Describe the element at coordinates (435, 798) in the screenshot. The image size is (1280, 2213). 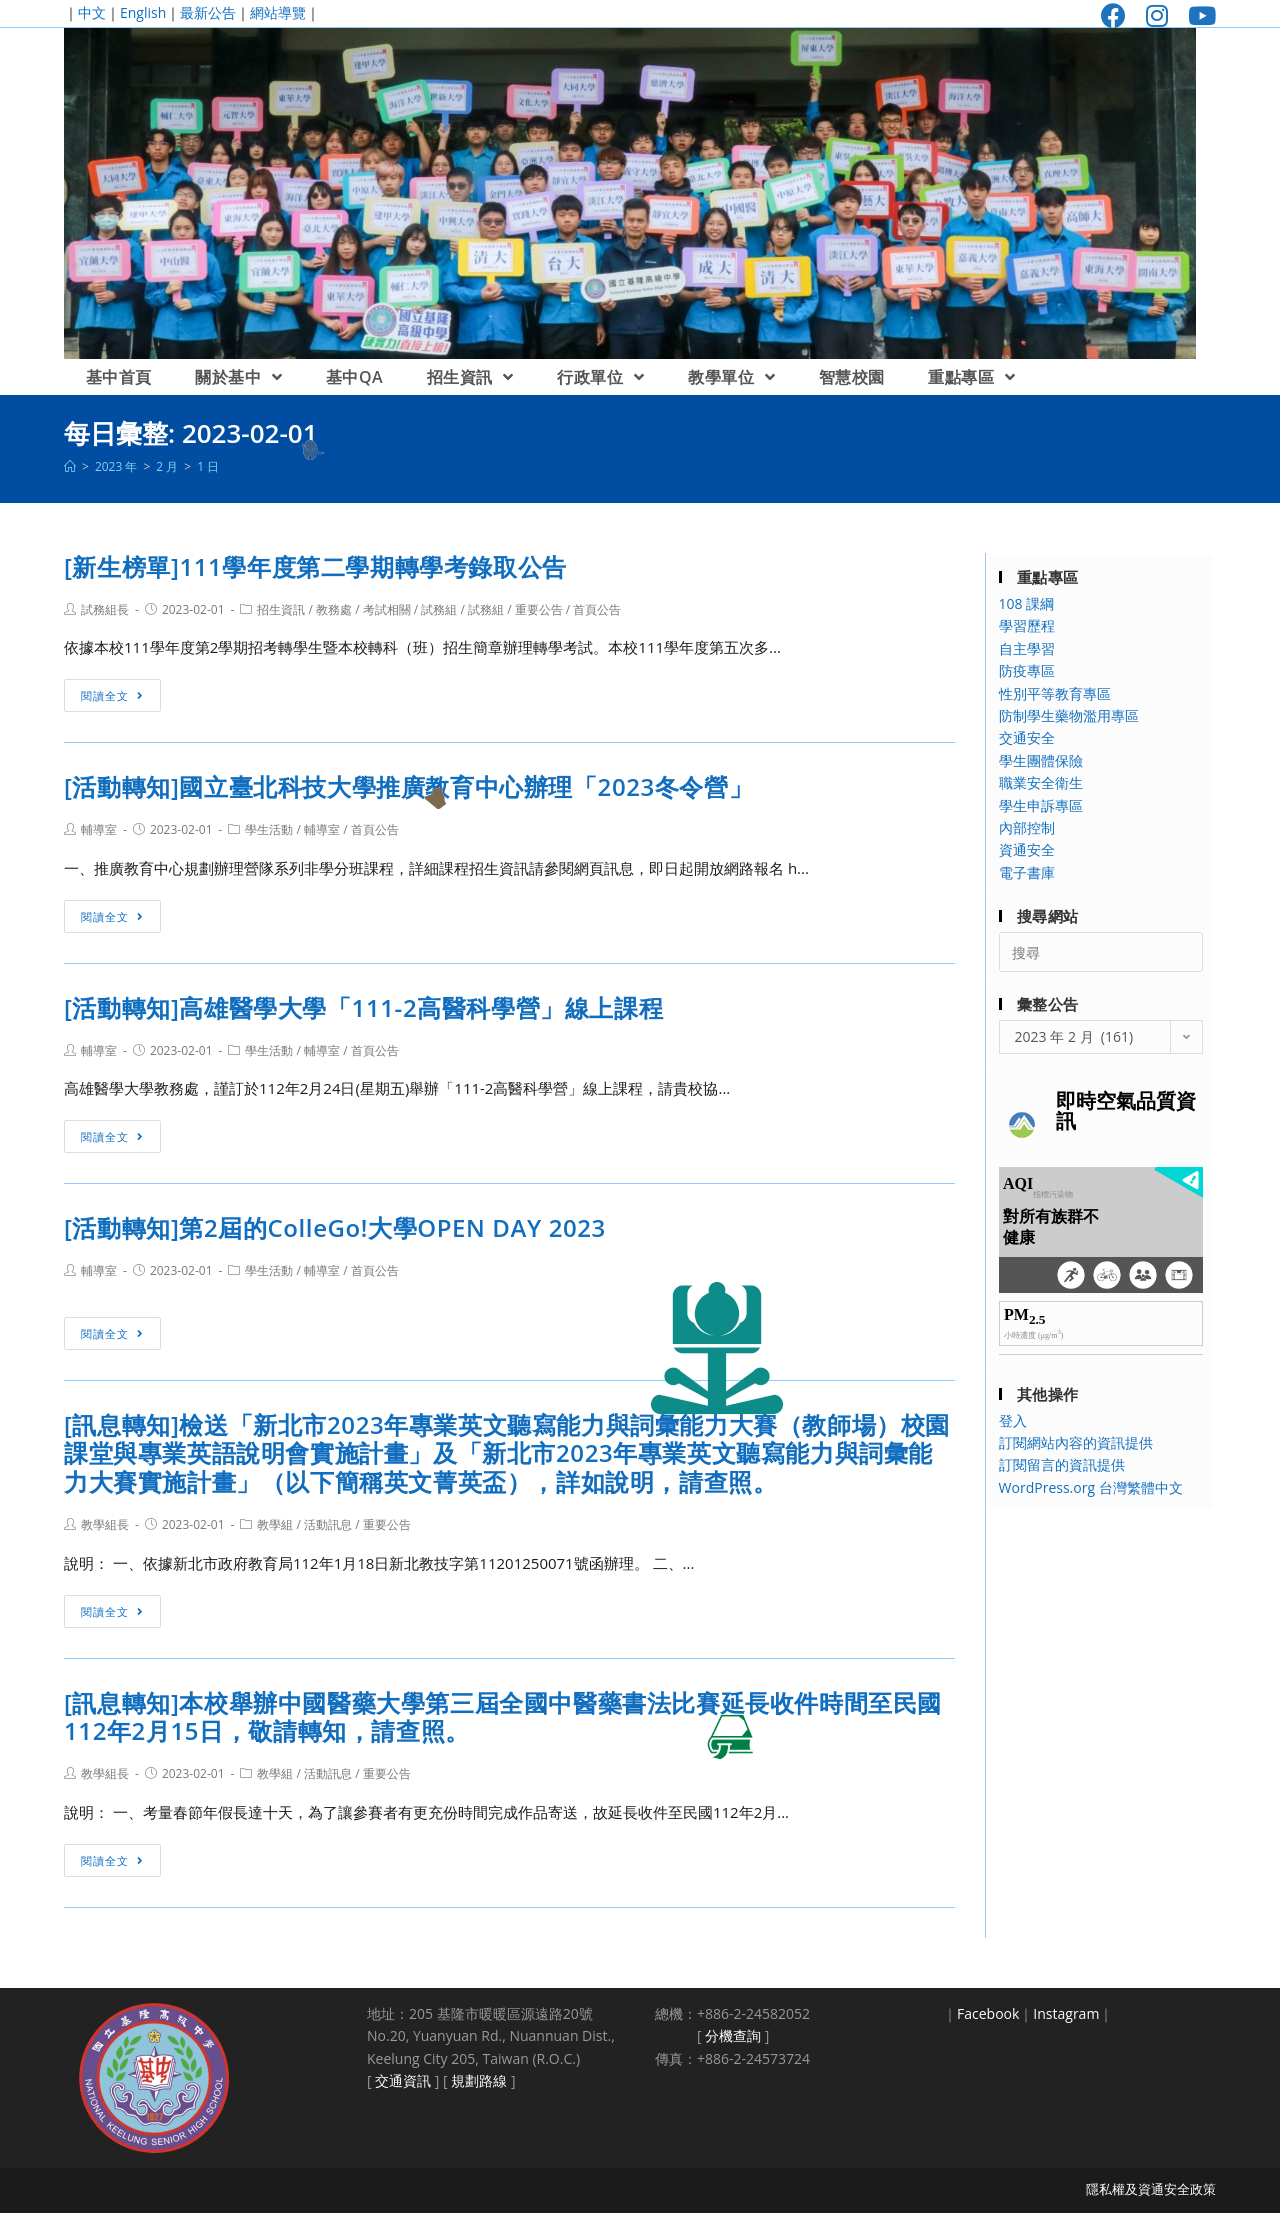
I see `select algeria as your country or region` at that location.